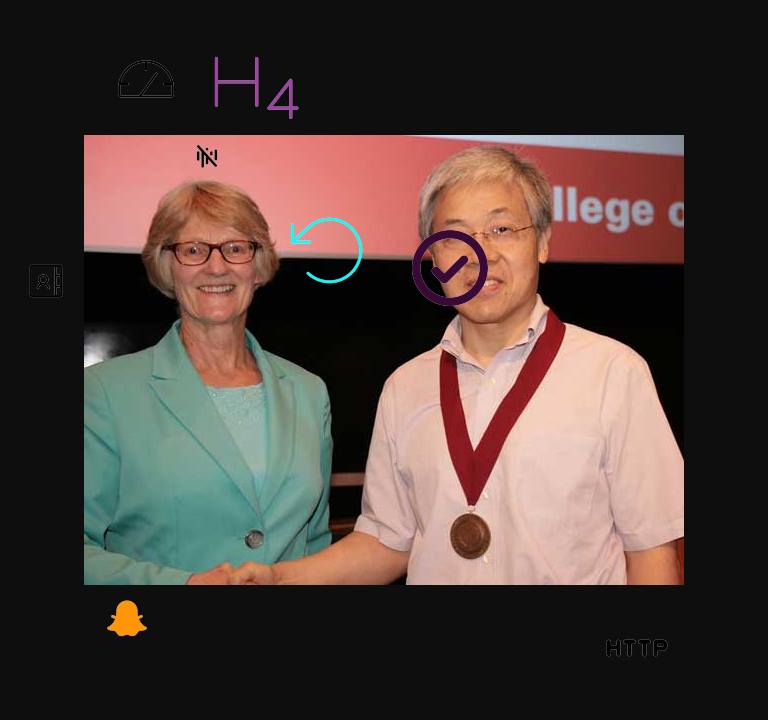 This screenshot has width=768, height=720. Describe the element at coordinates (46, 281) in the screenshot. I see `open your contacts or address book` at that location.